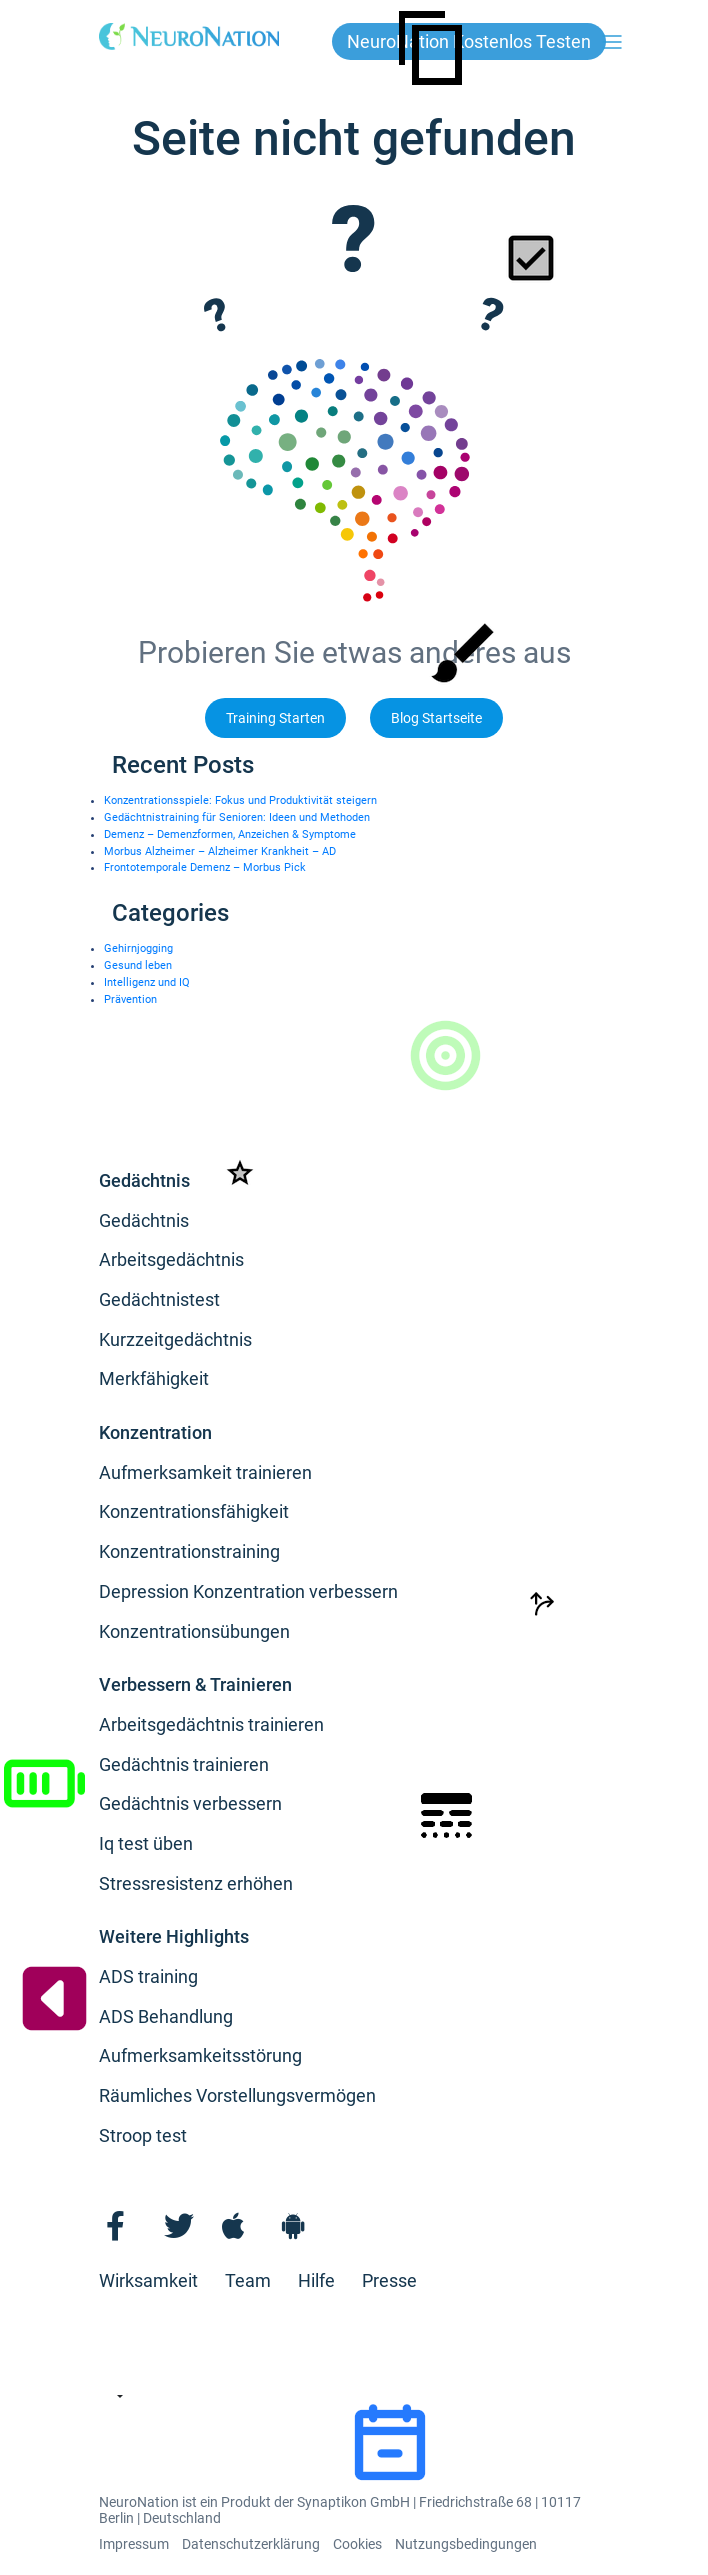  I want to click on adjust text line spacing or density, so click(446, 1815).